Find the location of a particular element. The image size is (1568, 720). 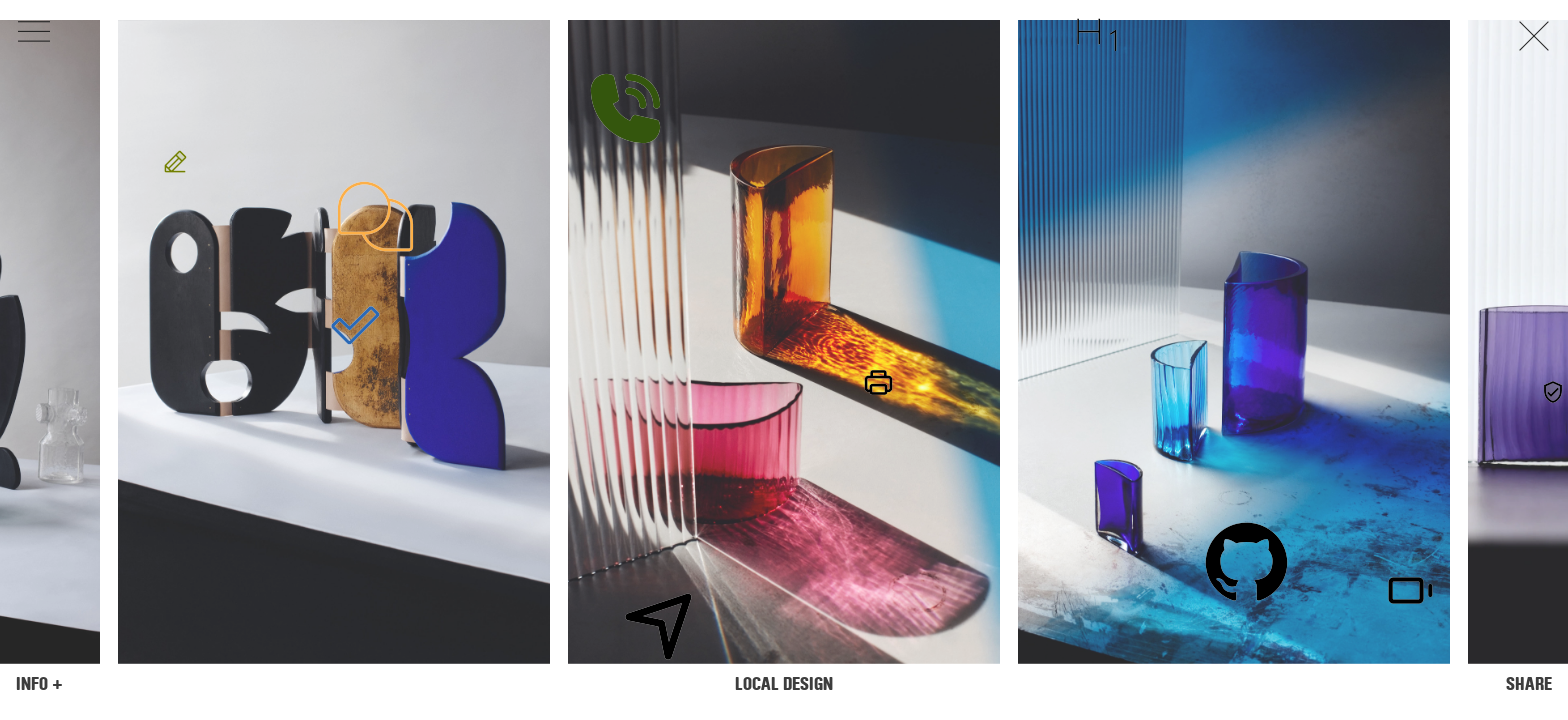

print the current document is located at coordinates (878, 382).